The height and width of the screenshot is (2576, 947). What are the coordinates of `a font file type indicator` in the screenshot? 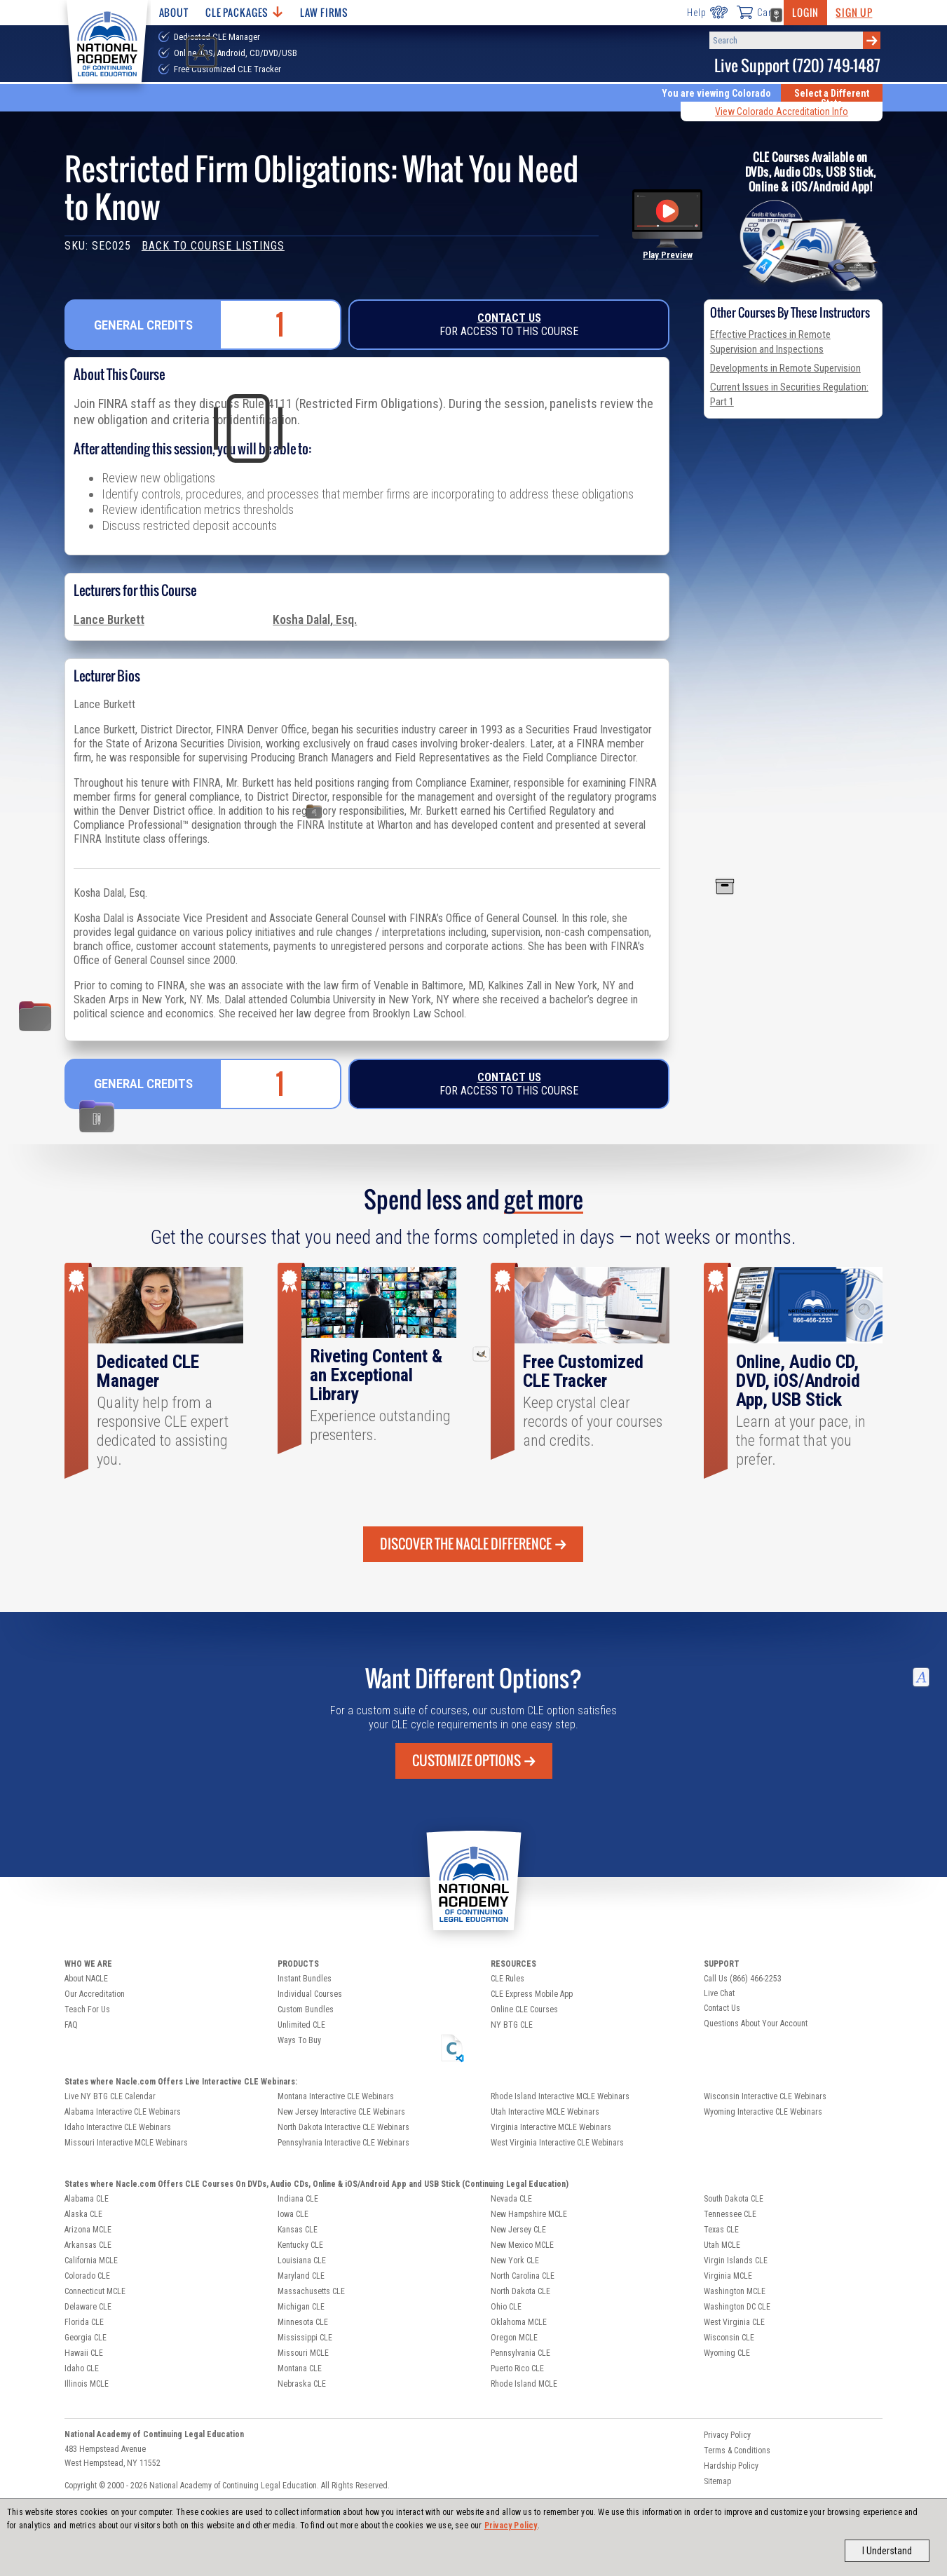 It's located at (921, 1677).